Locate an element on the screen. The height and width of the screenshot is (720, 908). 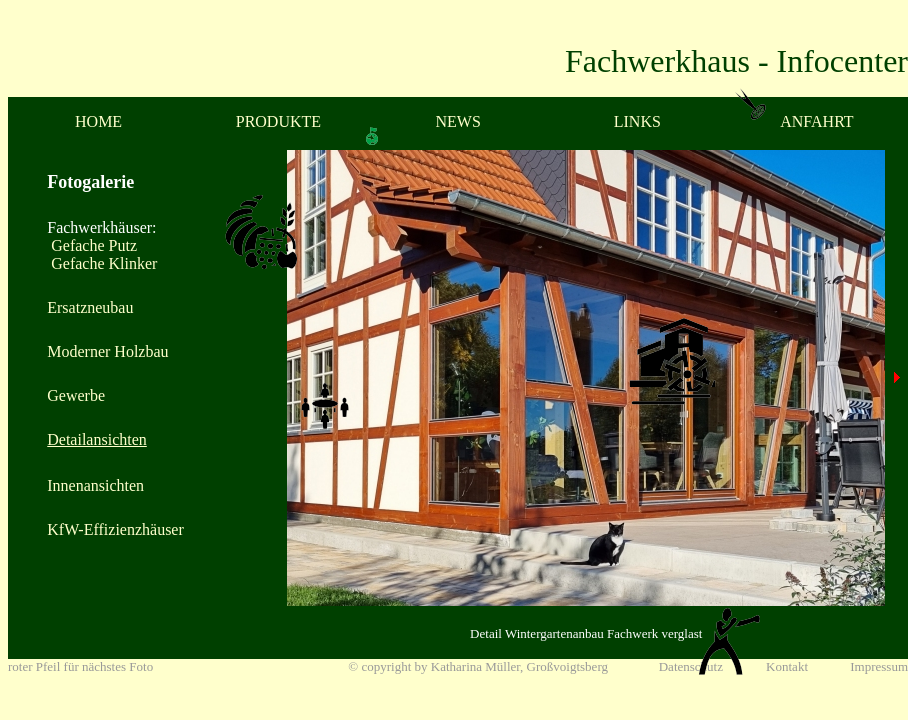
indicates harvest or abundance theme is located at coordinates (261, 231).